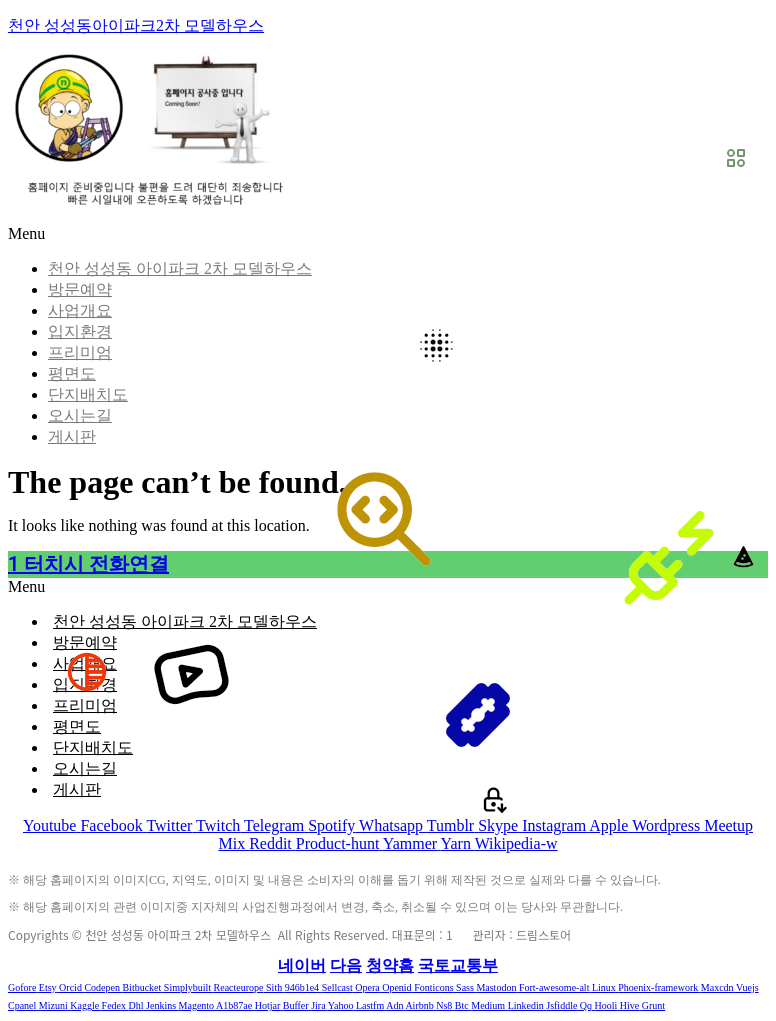  I want to click on charging or power connection active, so click(673, 555).